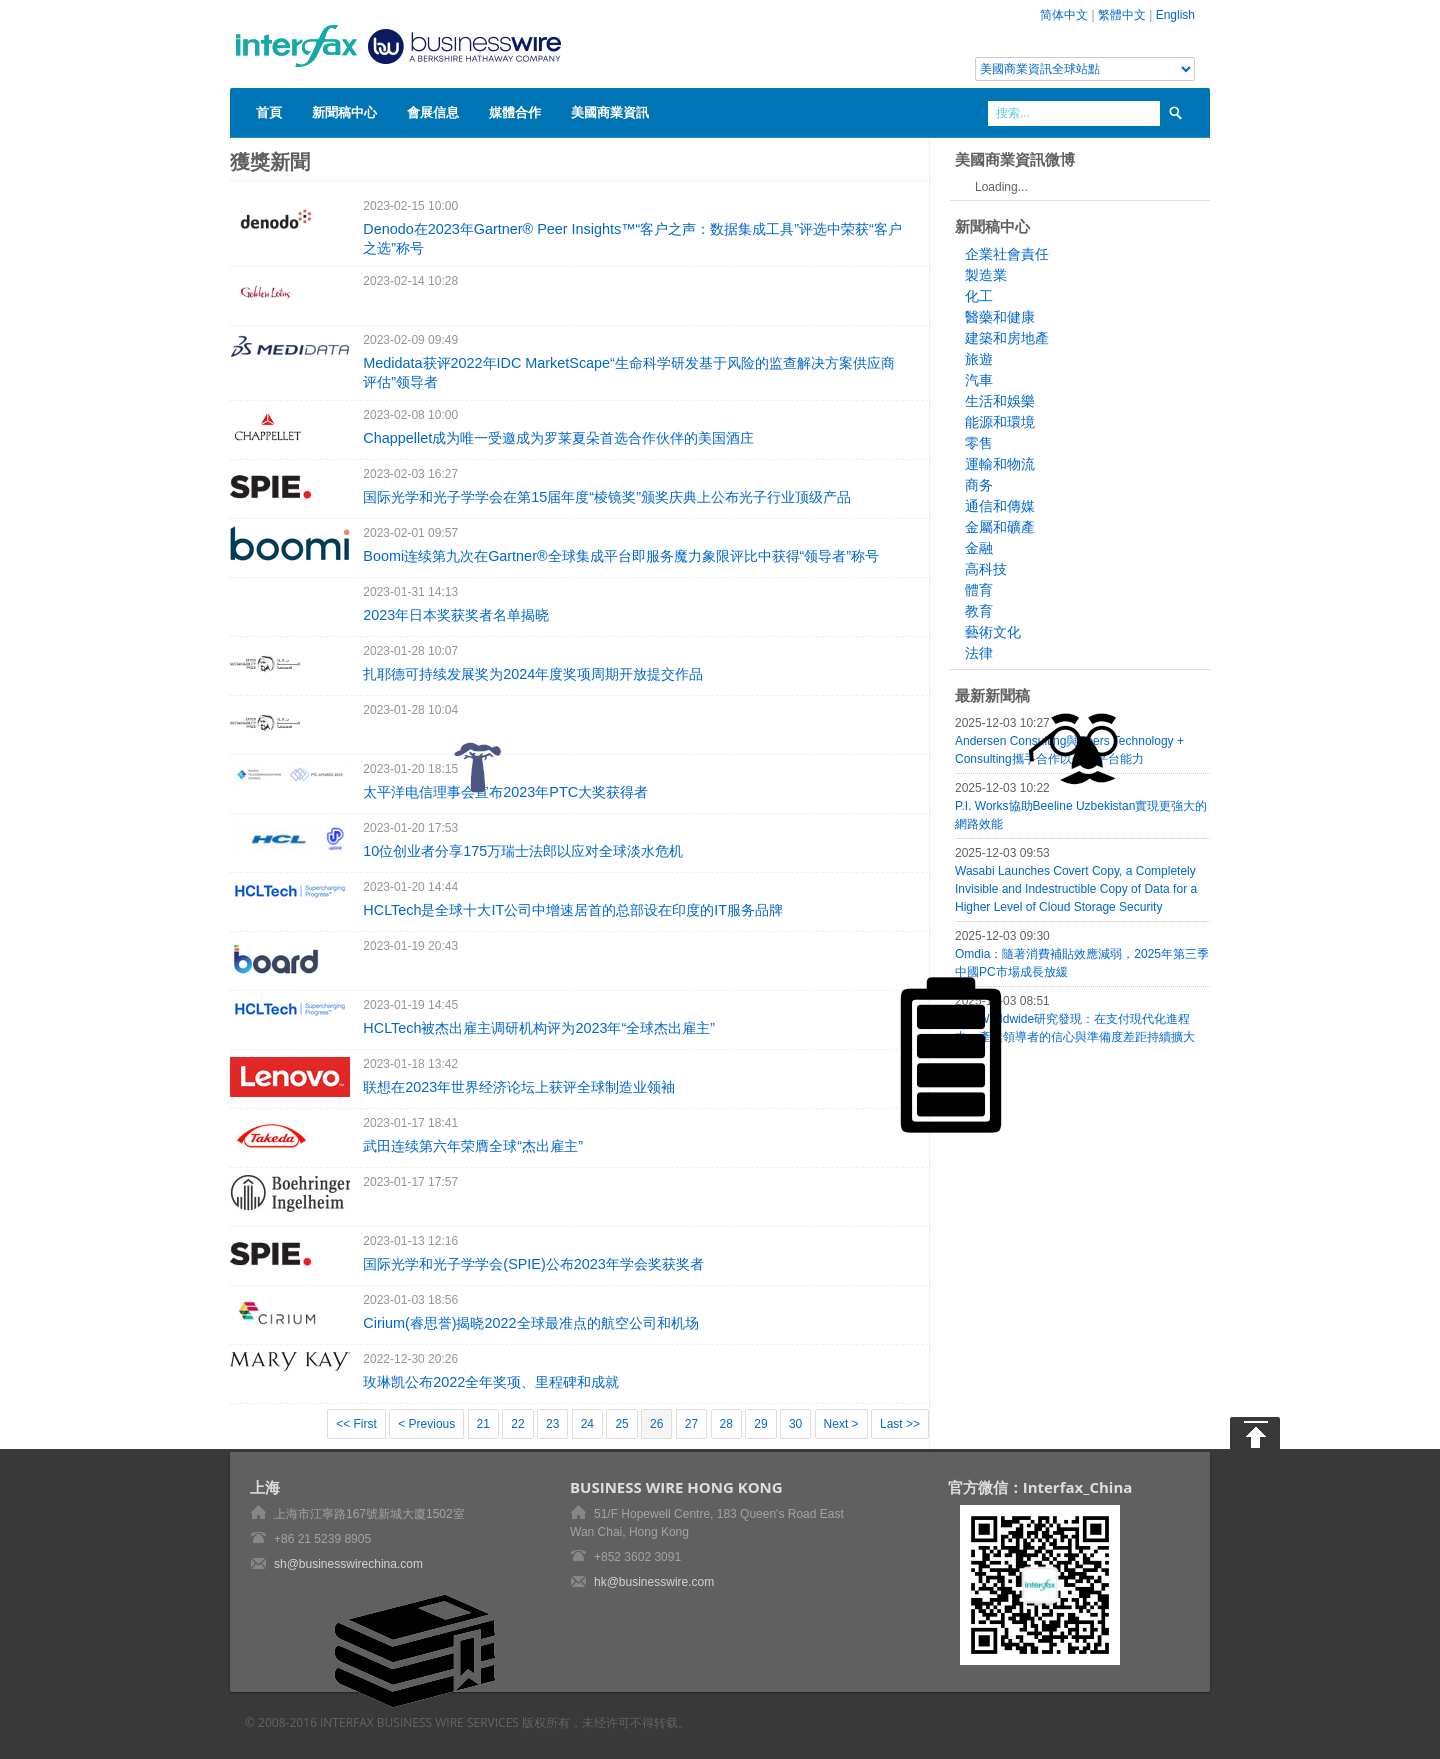 The width and height of the screenshot is (1440, 1759). I want to click on indicates full battery charge, so click(951, 1055).